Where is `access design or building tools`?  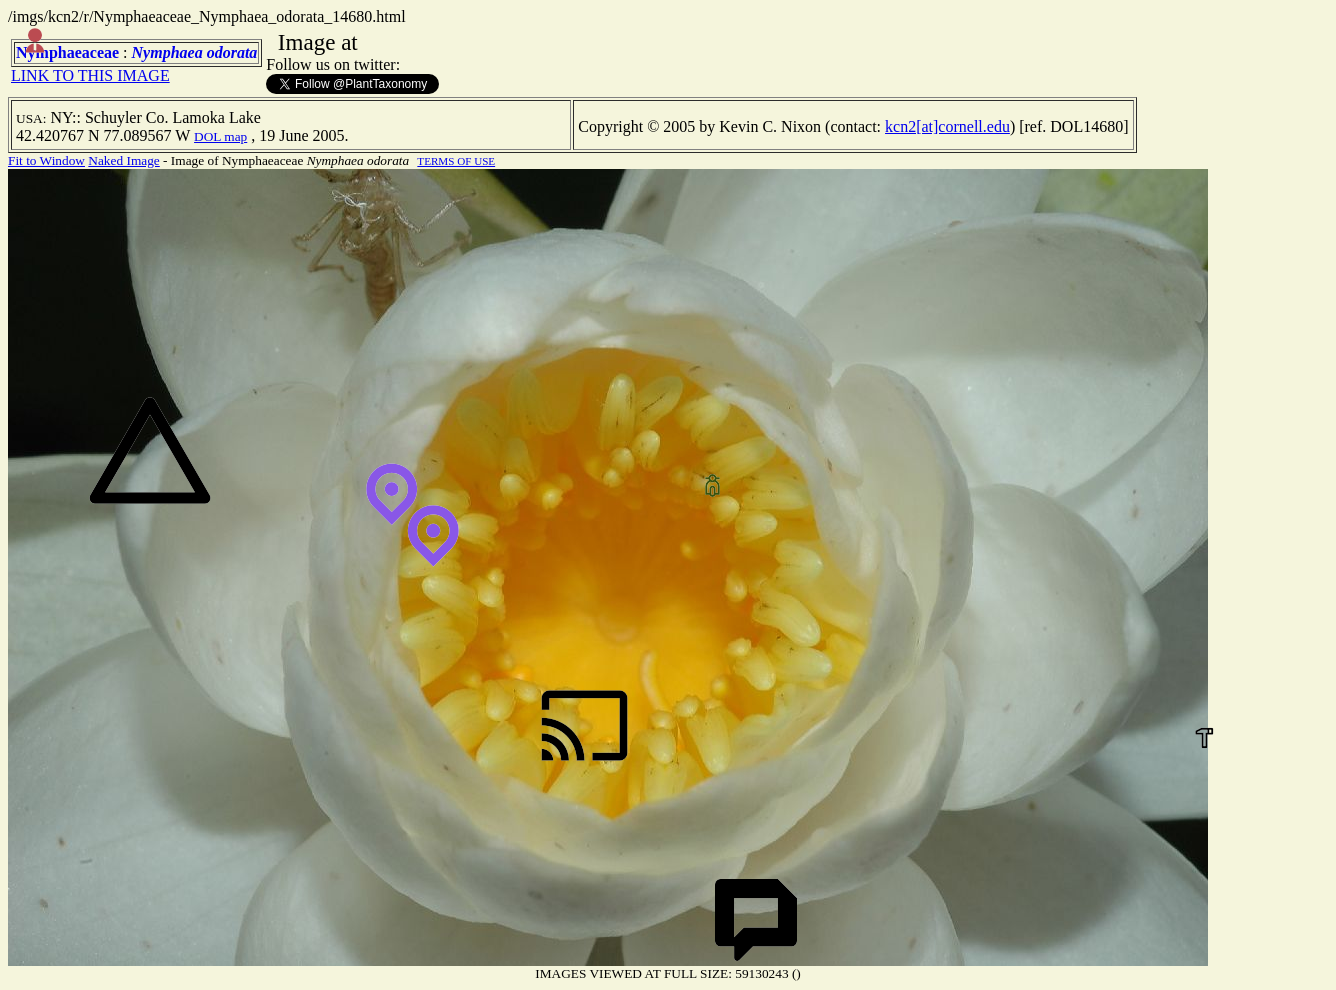 access design or building tools is located at coordinates (1204, 737).